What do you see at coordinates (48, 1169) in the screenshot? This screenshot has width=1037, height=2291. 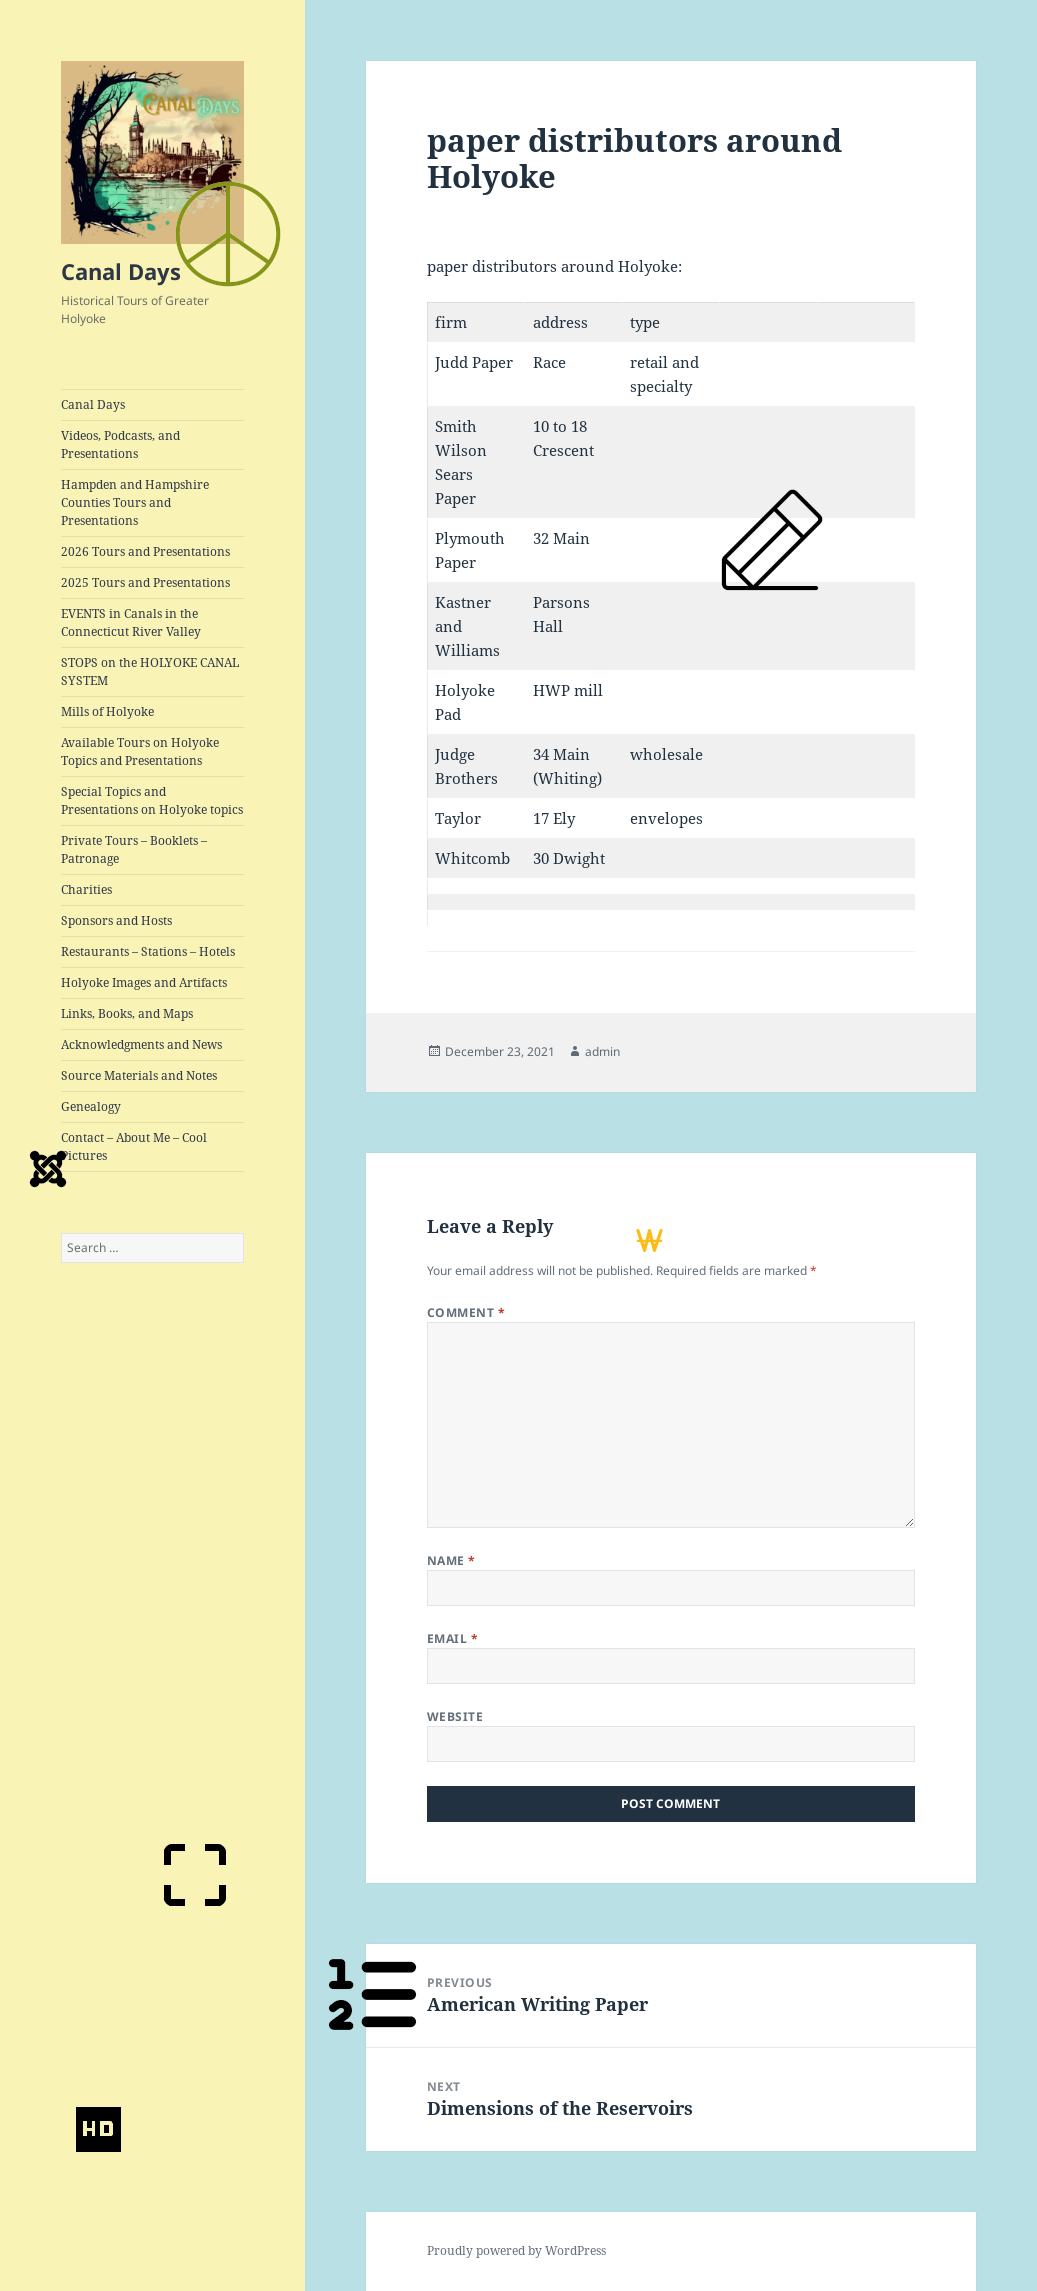 I see `joomla content management system logo` at bounding box center [48, 1169].